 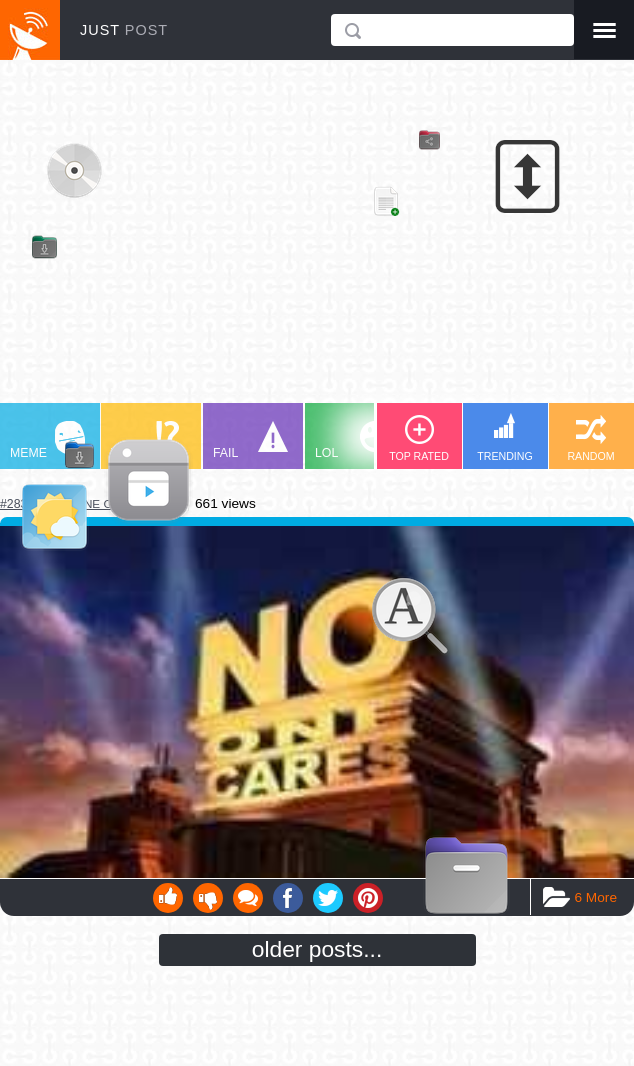 What do you see at coordinates (54, 516) in the screenshot?
I see `open the weather app` at bounding box center [54, 516].